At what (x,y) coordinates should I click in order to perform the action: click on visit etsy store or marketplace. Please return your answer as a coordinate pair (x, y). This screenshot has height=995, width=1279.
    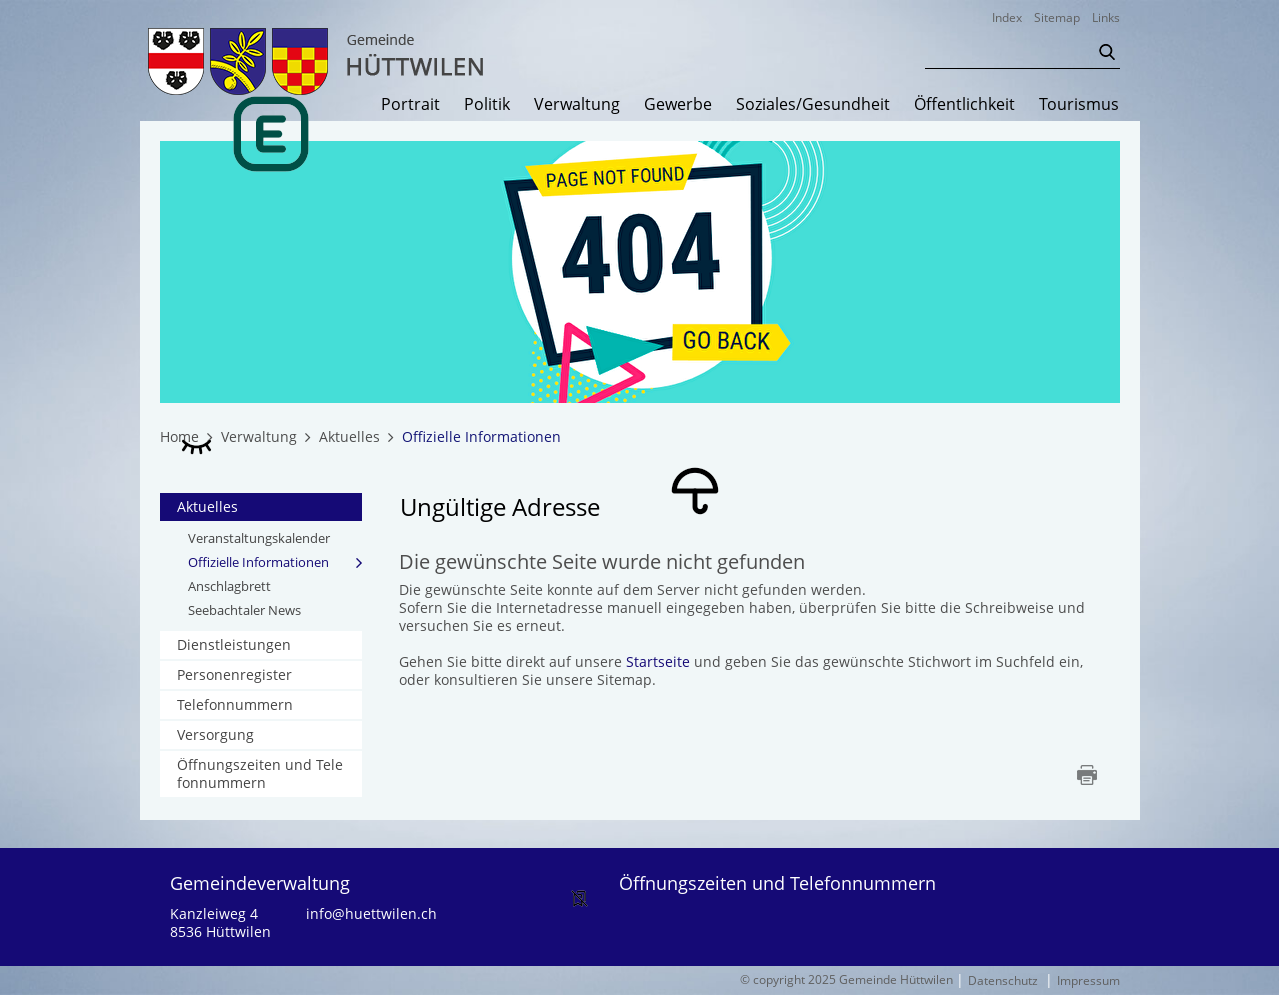
    Looking at the image, I should click on (271, 134).